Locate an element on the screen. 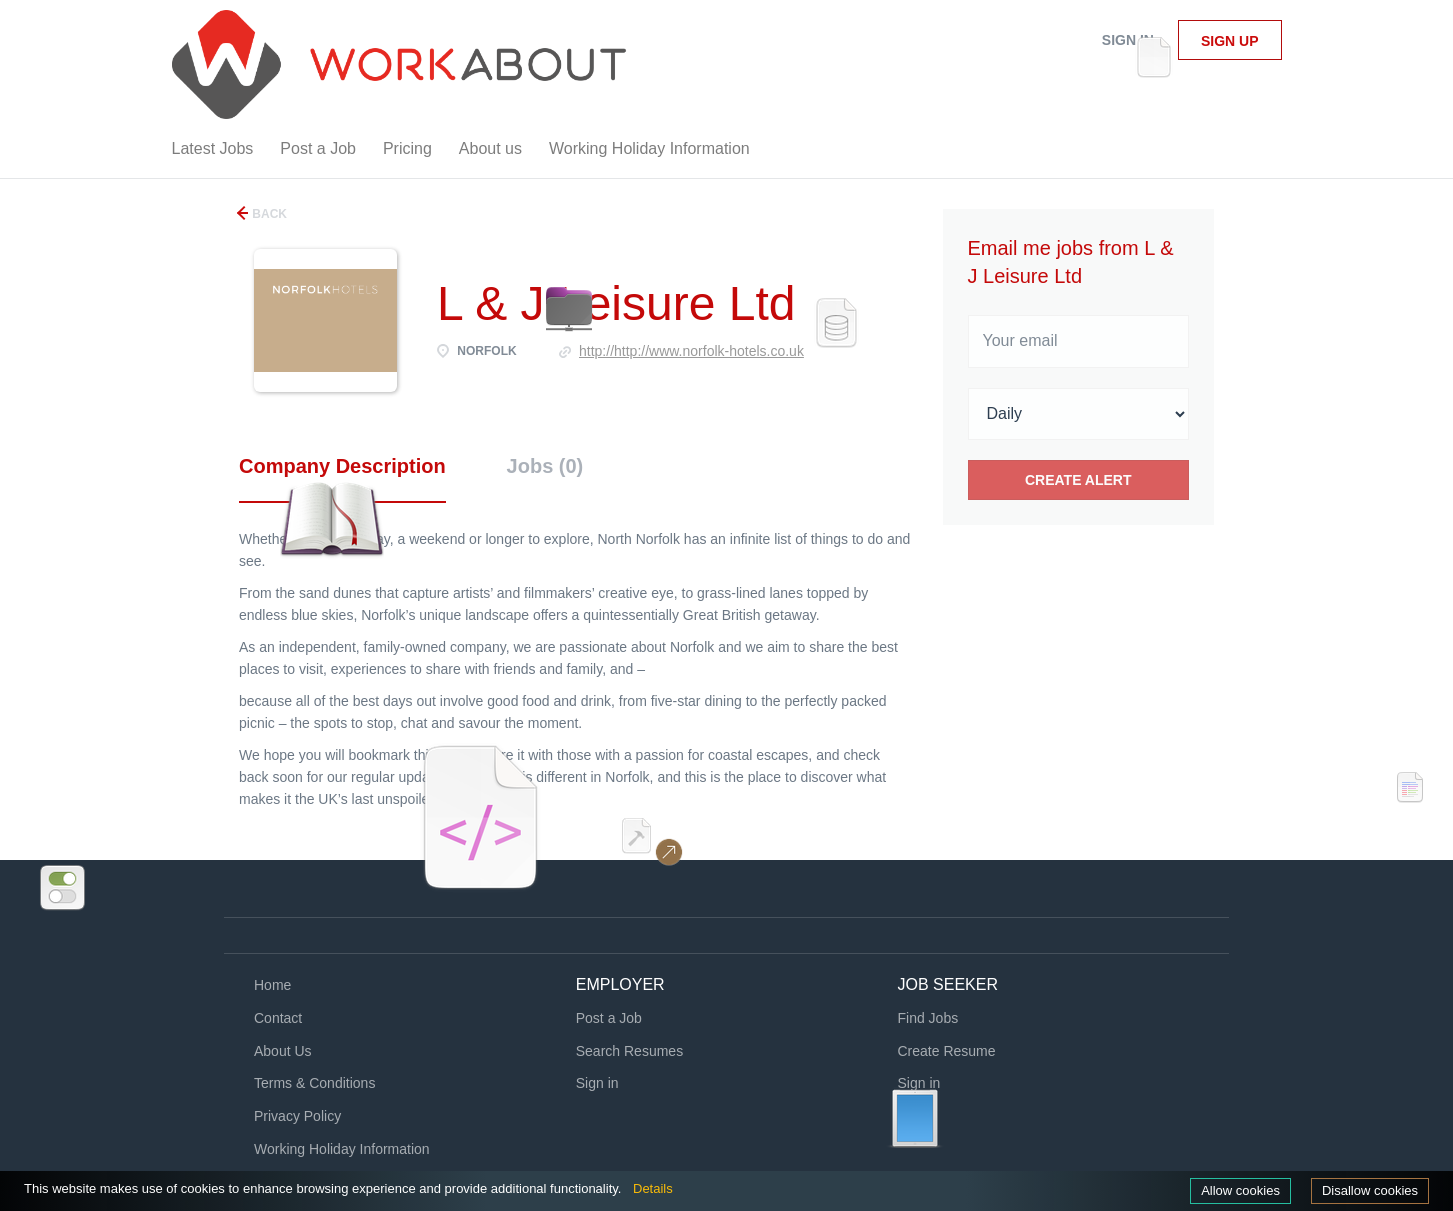  indicates a connected iPad device is located at coordinates (915, 1118).